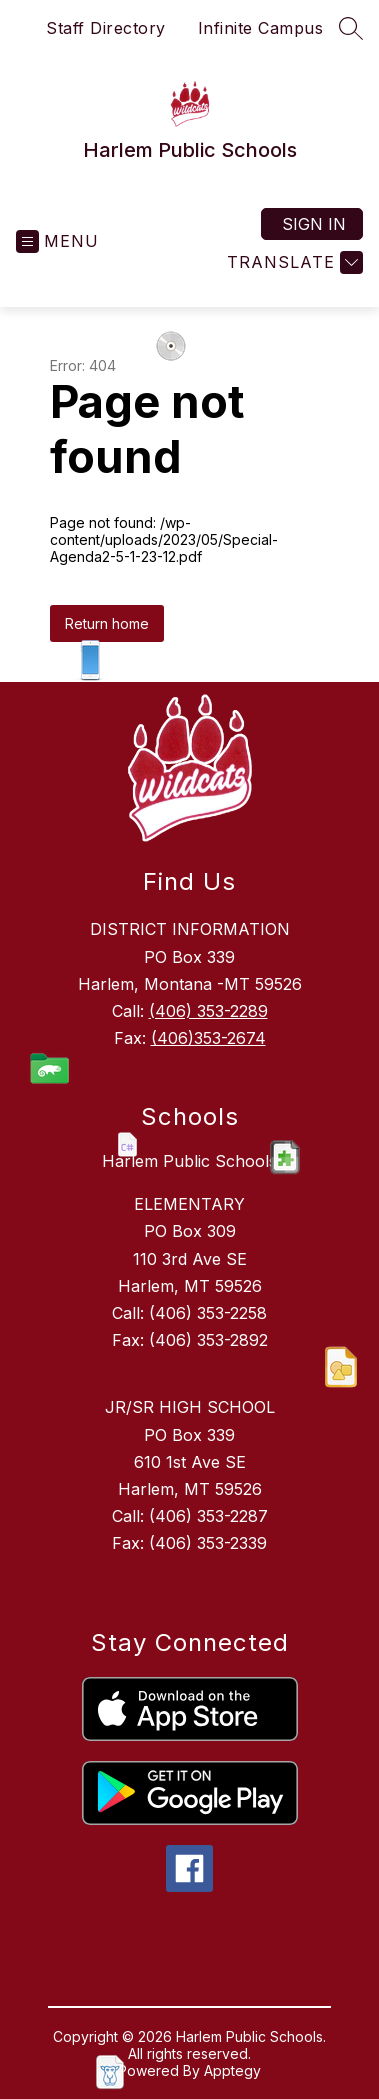 The image size is (379, 2099). I want to click on a libreoffice draw document file, so click(341, 1367).